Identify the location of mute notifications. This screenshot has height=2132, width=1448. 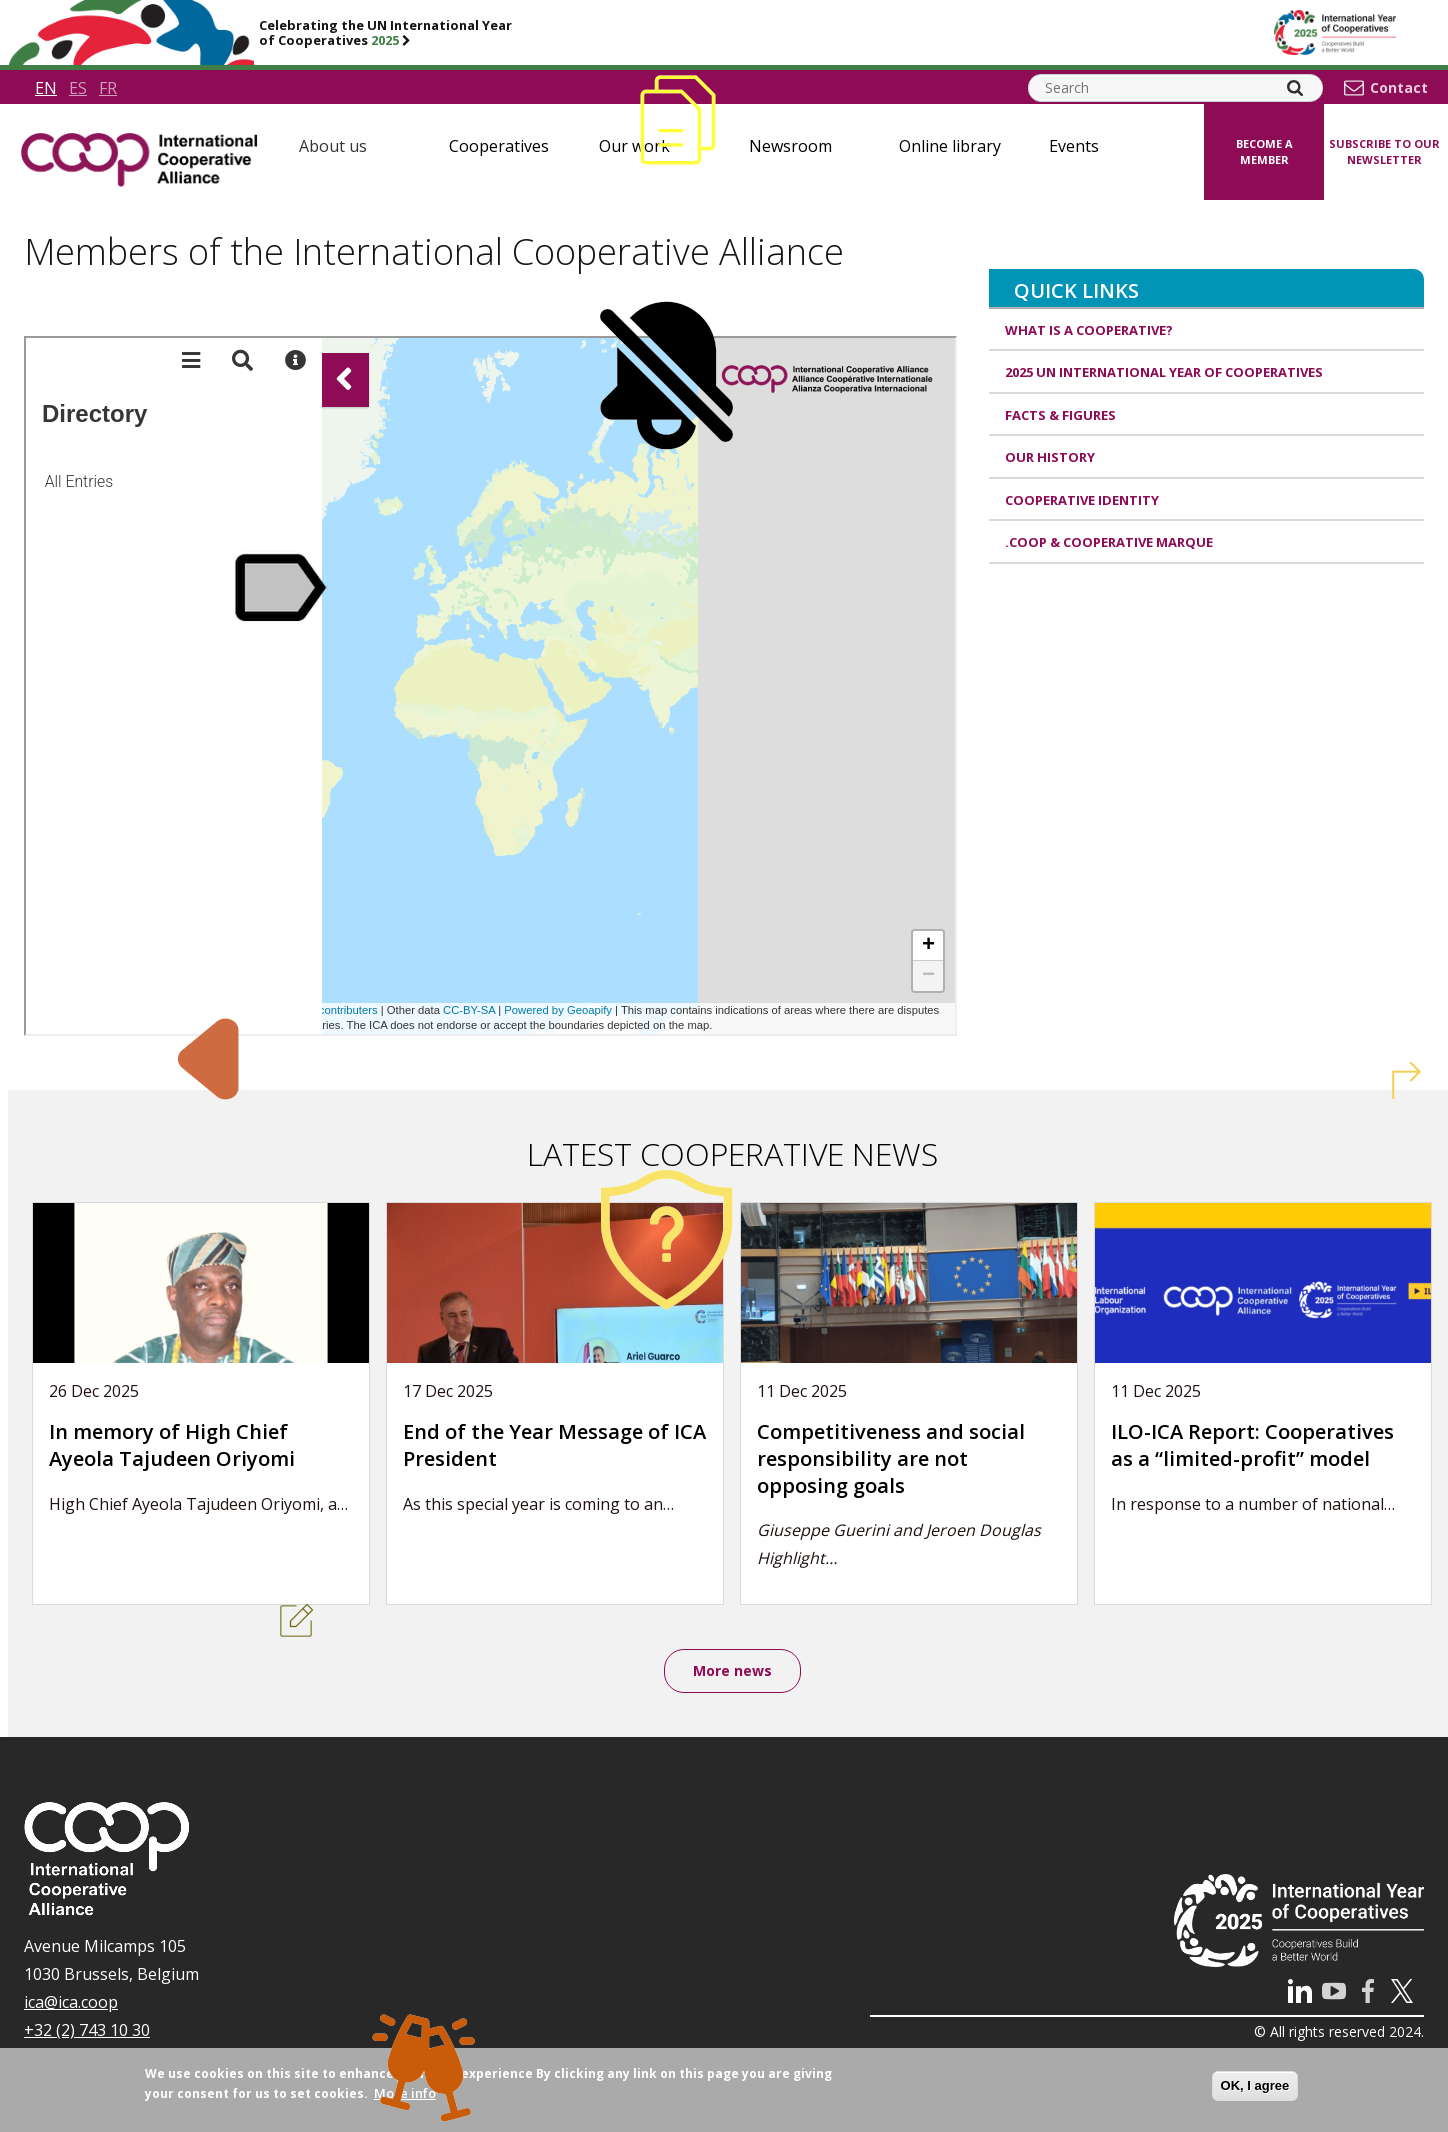
(666, 375).